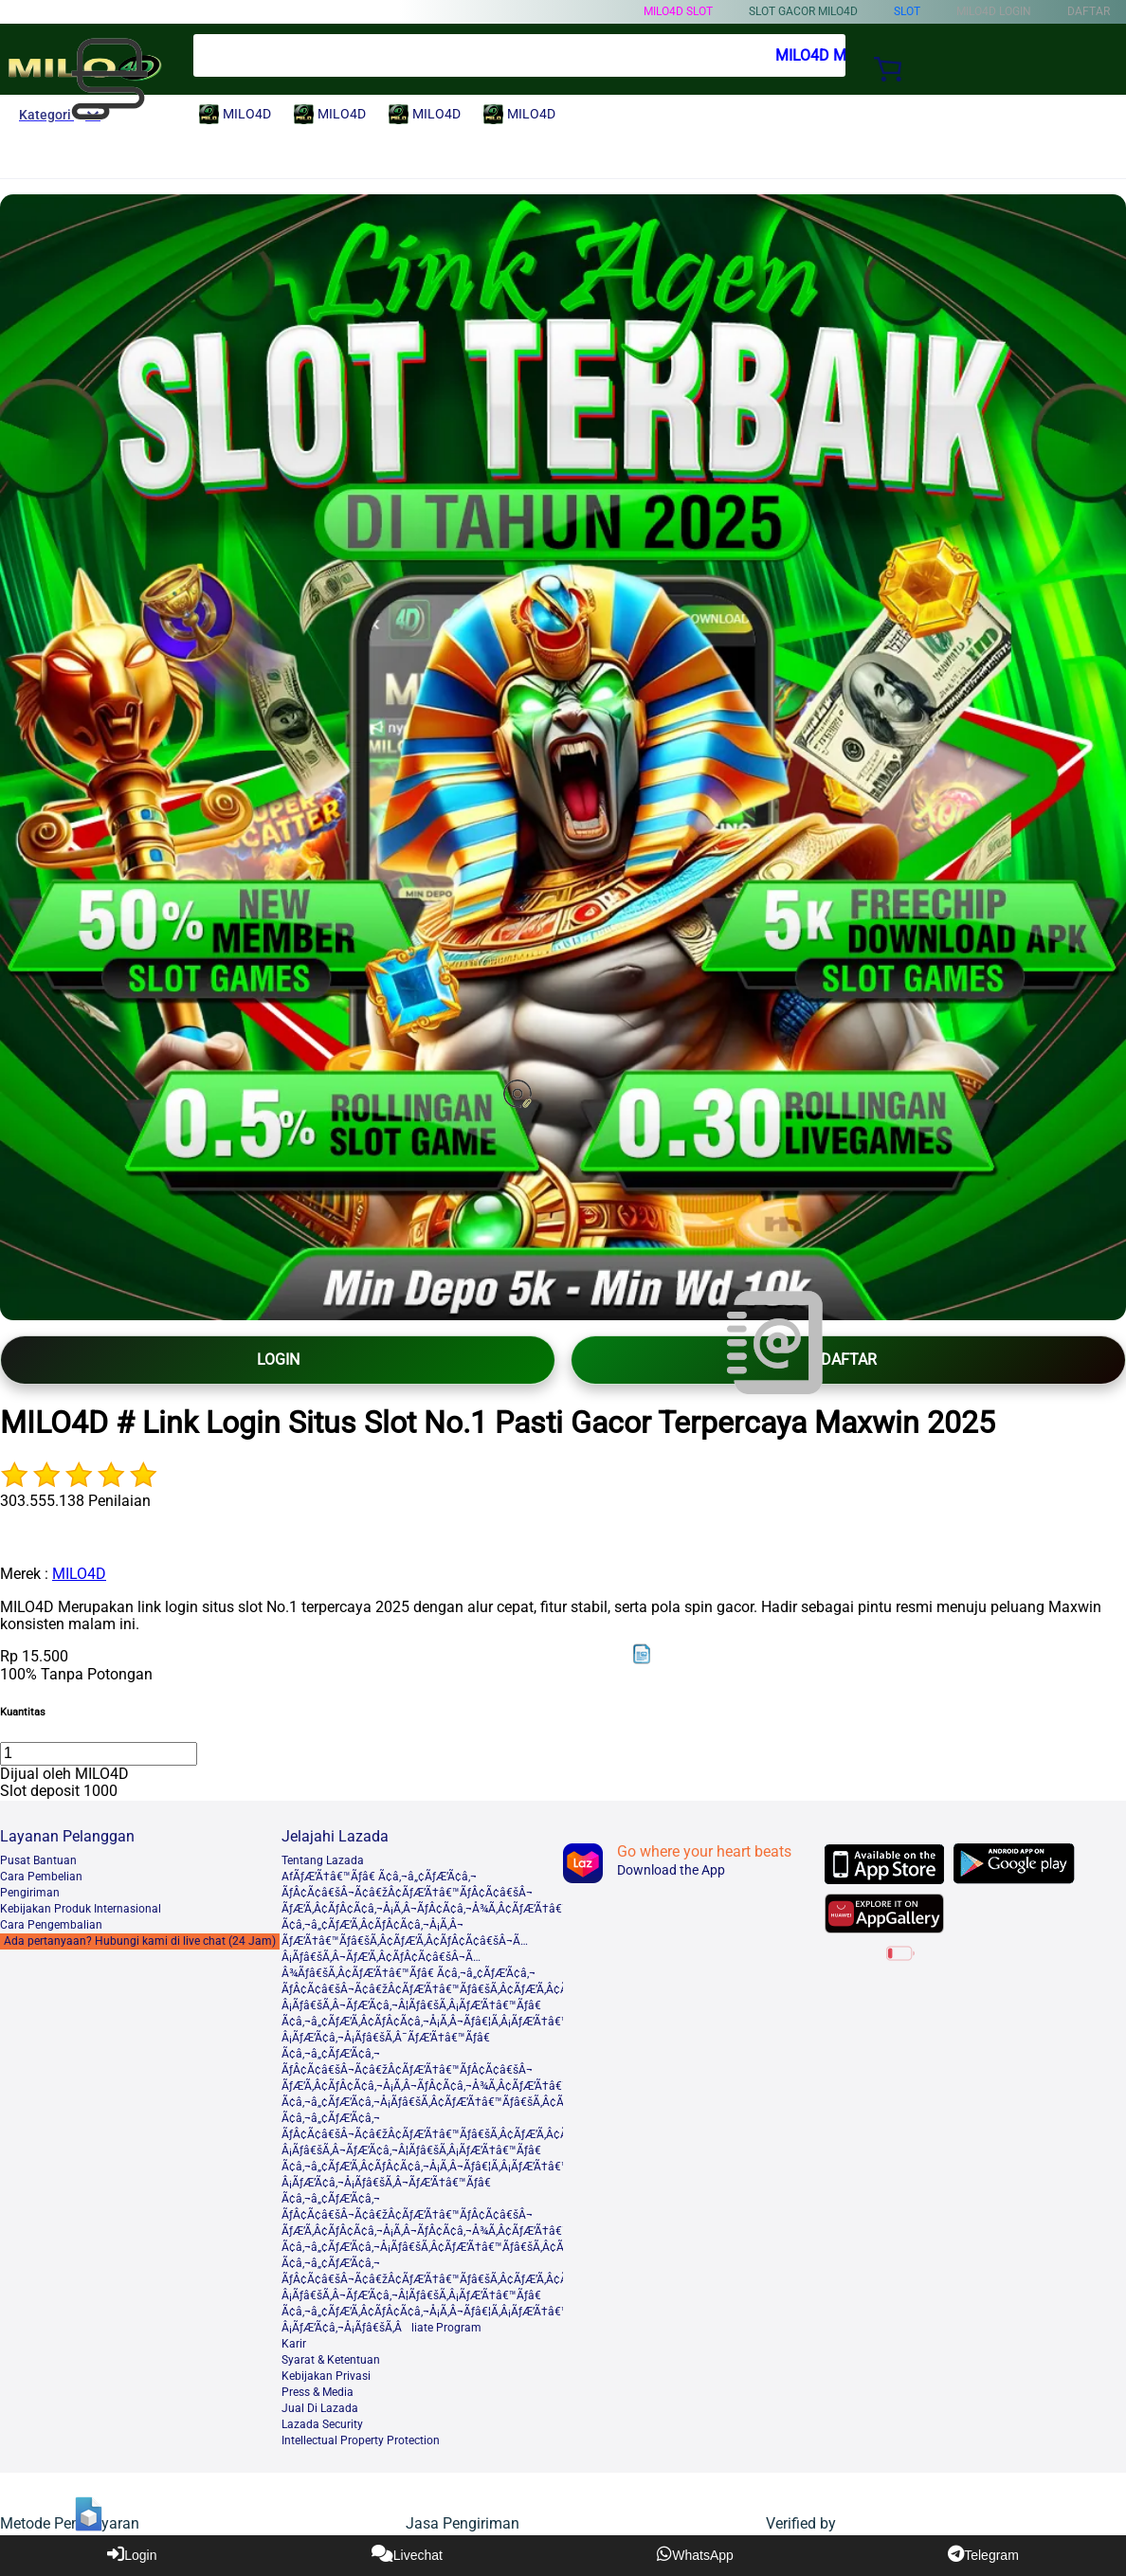 This screenshot has width=1126, height=2576. Describe the element at coordinates (518, 1094) in the screenshot. I see `attach data from optical disc` at that location.